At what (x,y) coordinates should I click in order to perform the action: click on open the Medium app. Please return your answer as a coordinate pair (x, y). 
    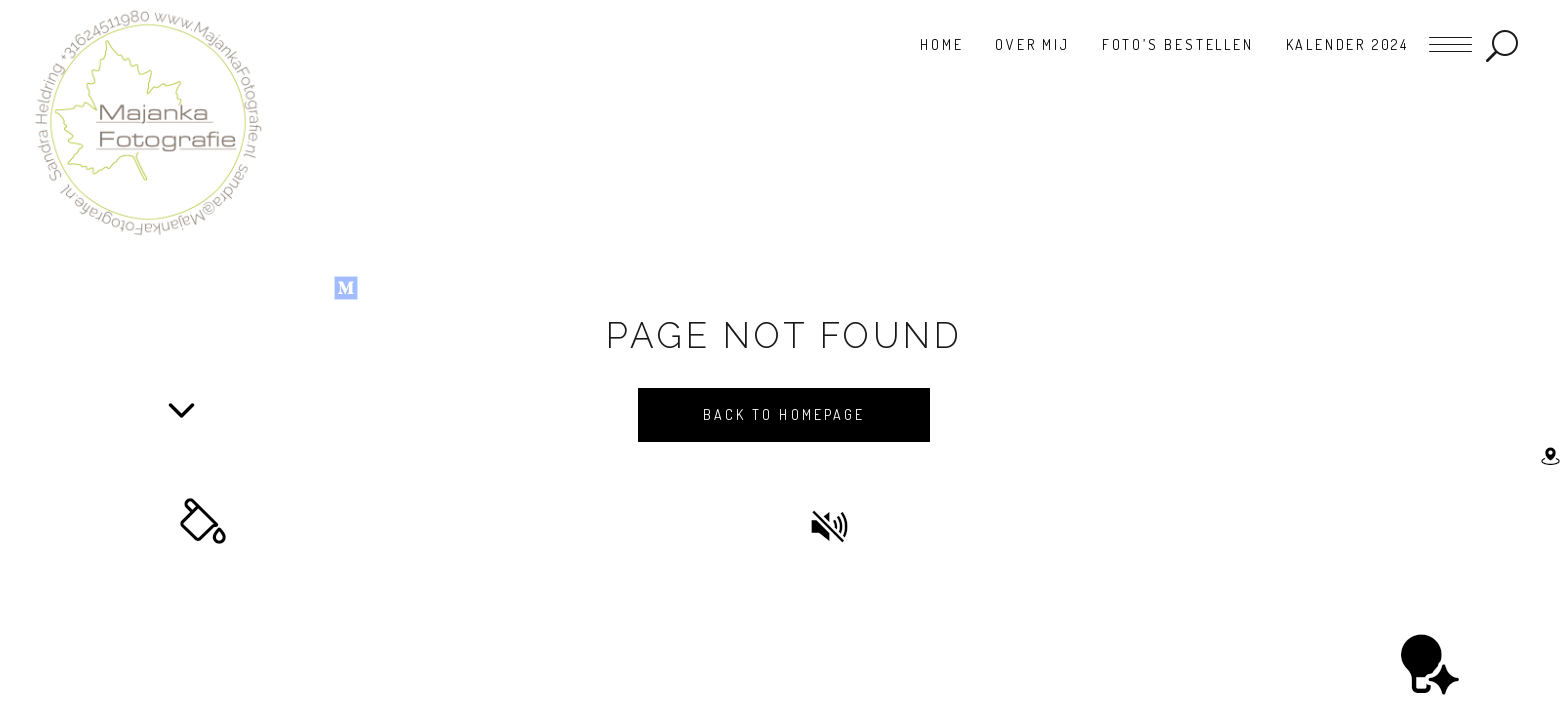
    Looking at the image, I should click on (346, 288).